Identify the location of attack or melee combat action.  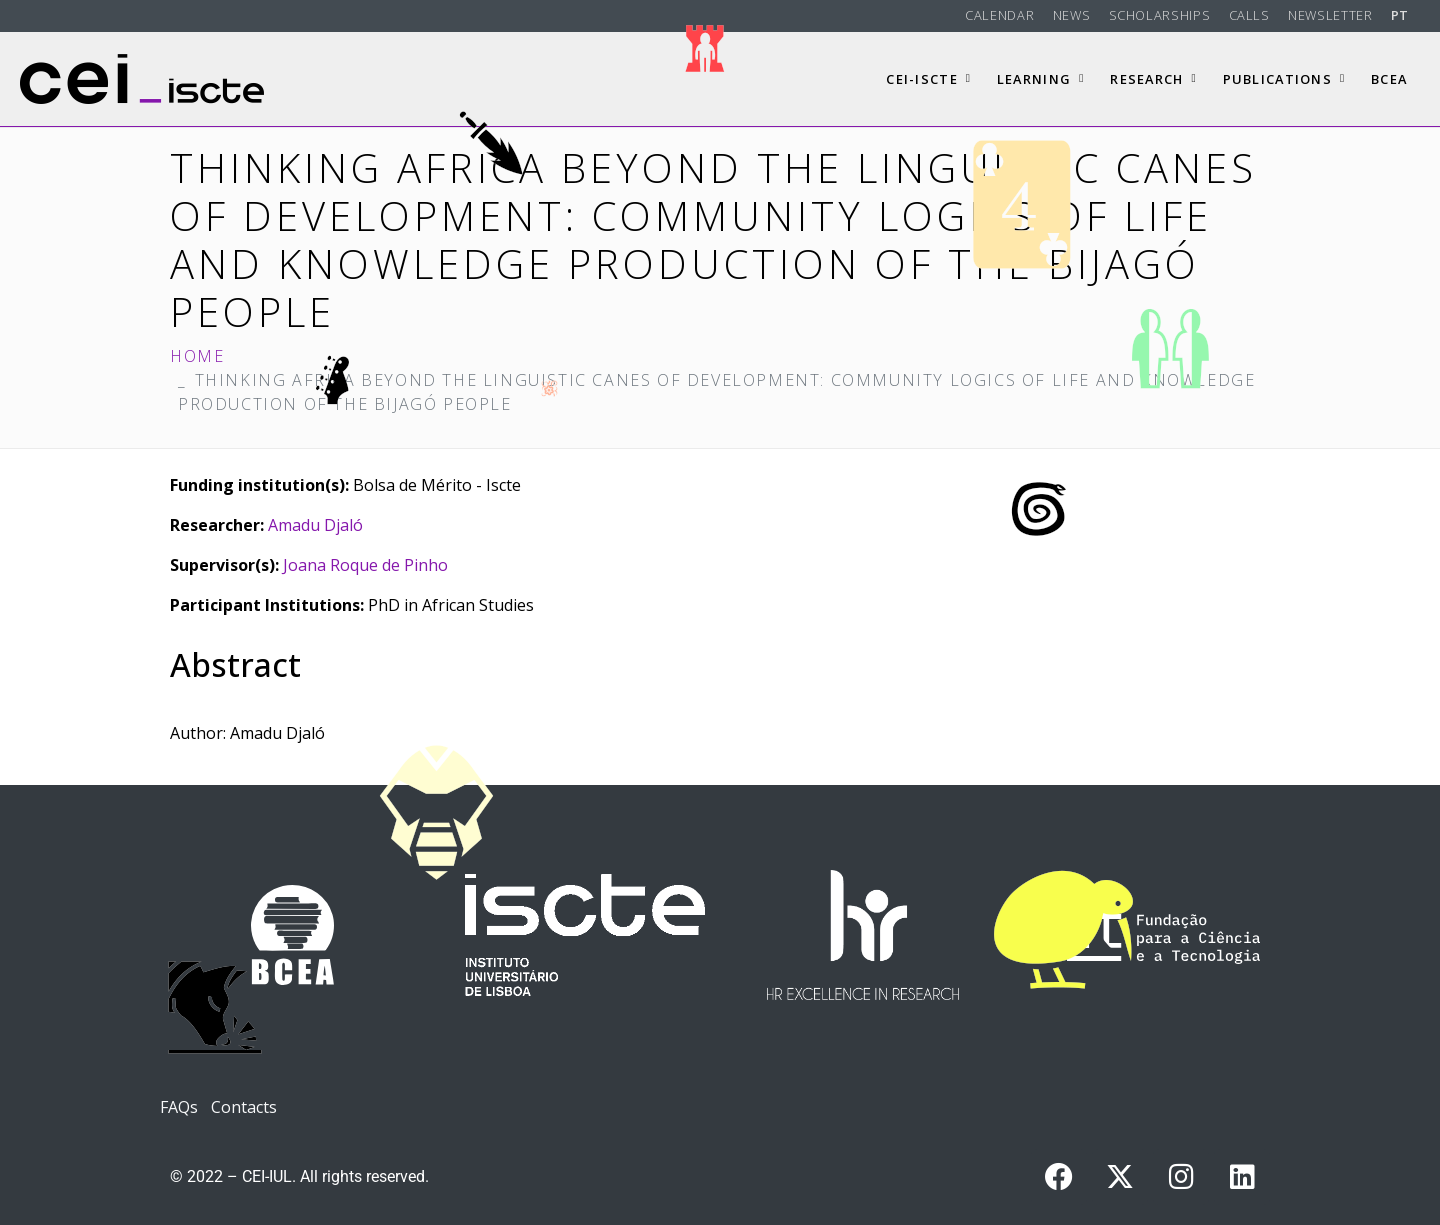
(491, 143).